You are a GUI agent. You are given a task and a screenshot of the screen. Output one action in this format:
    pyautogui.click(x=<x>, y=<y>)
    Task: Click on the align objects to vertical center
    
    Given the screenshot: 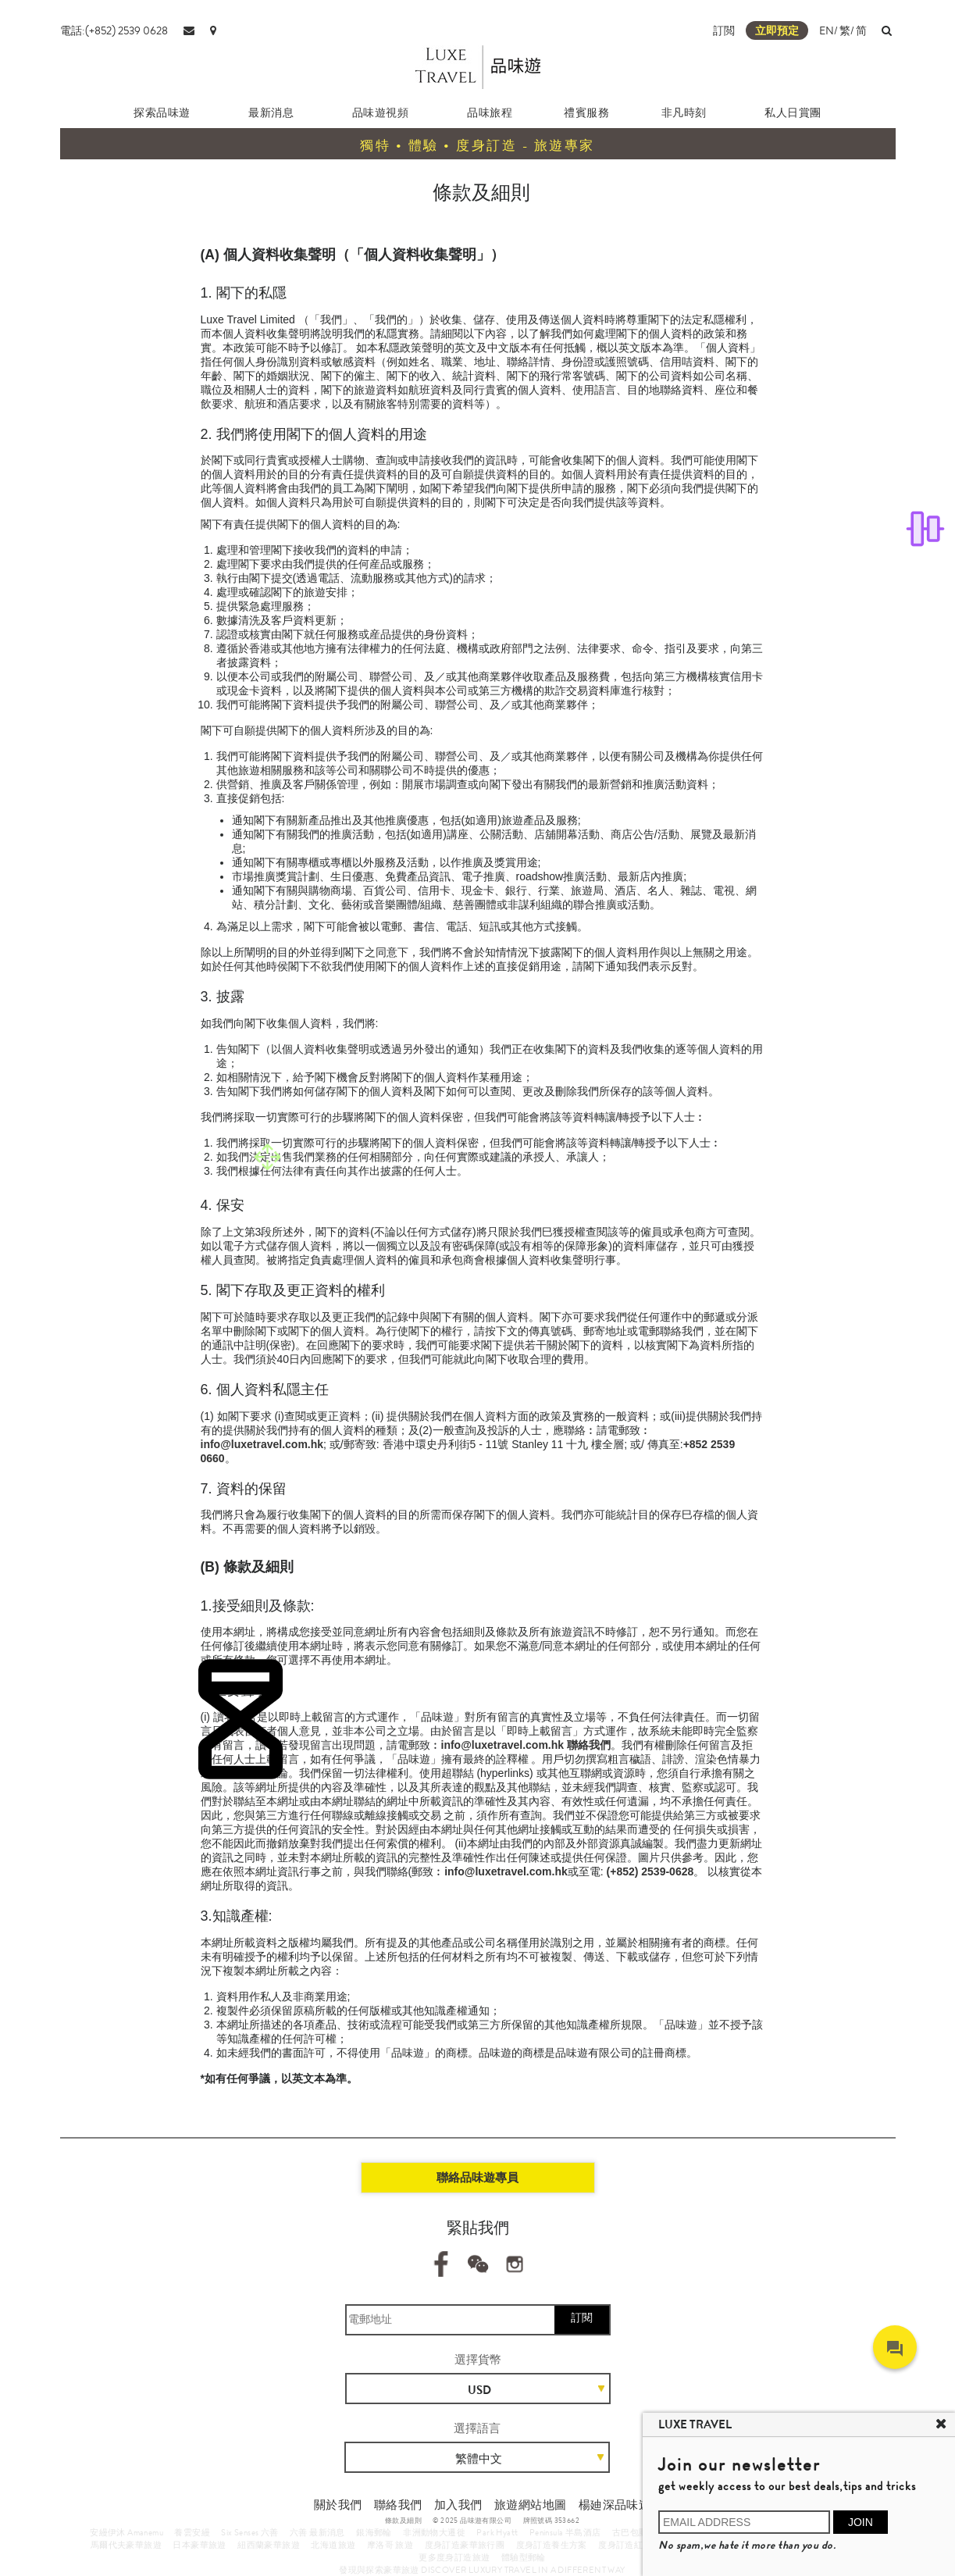 What is the action you would take?
    pyautogui.click(x=925, y=529)
    